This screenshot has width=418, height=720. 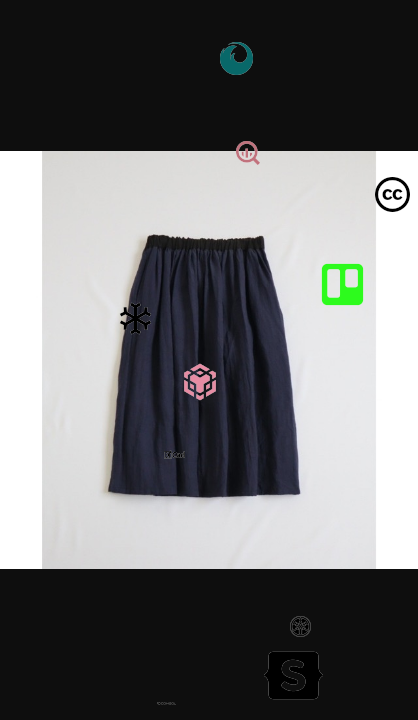 What do you see at coordinates (342, 284) in the screenshot?
I see `open trello app` at bounding box center [342, 284].